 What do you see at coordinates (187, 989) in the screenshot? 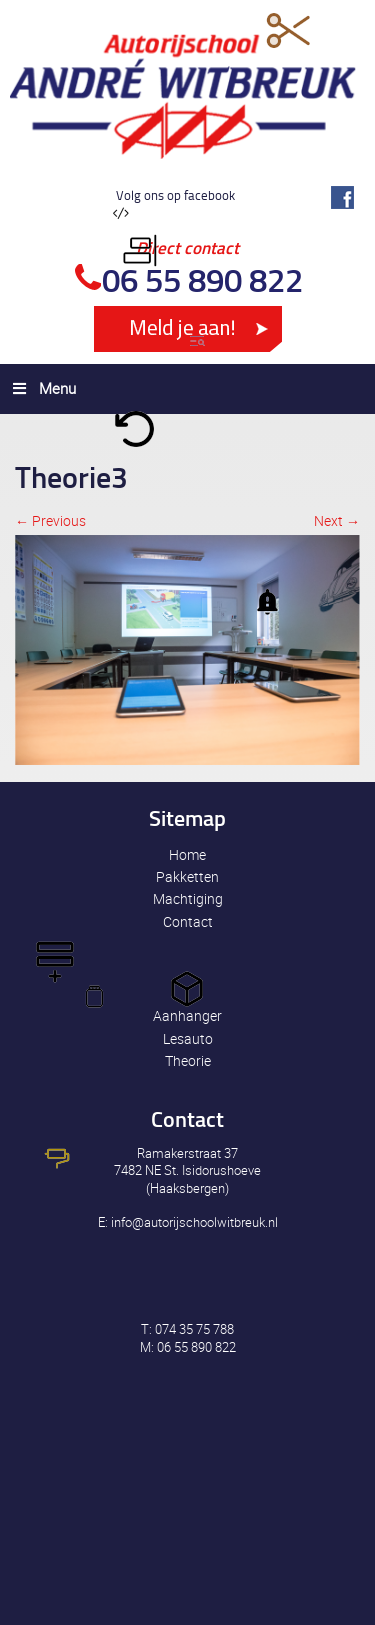
I see `view package or shipment details` at bounding box center [187, 989].